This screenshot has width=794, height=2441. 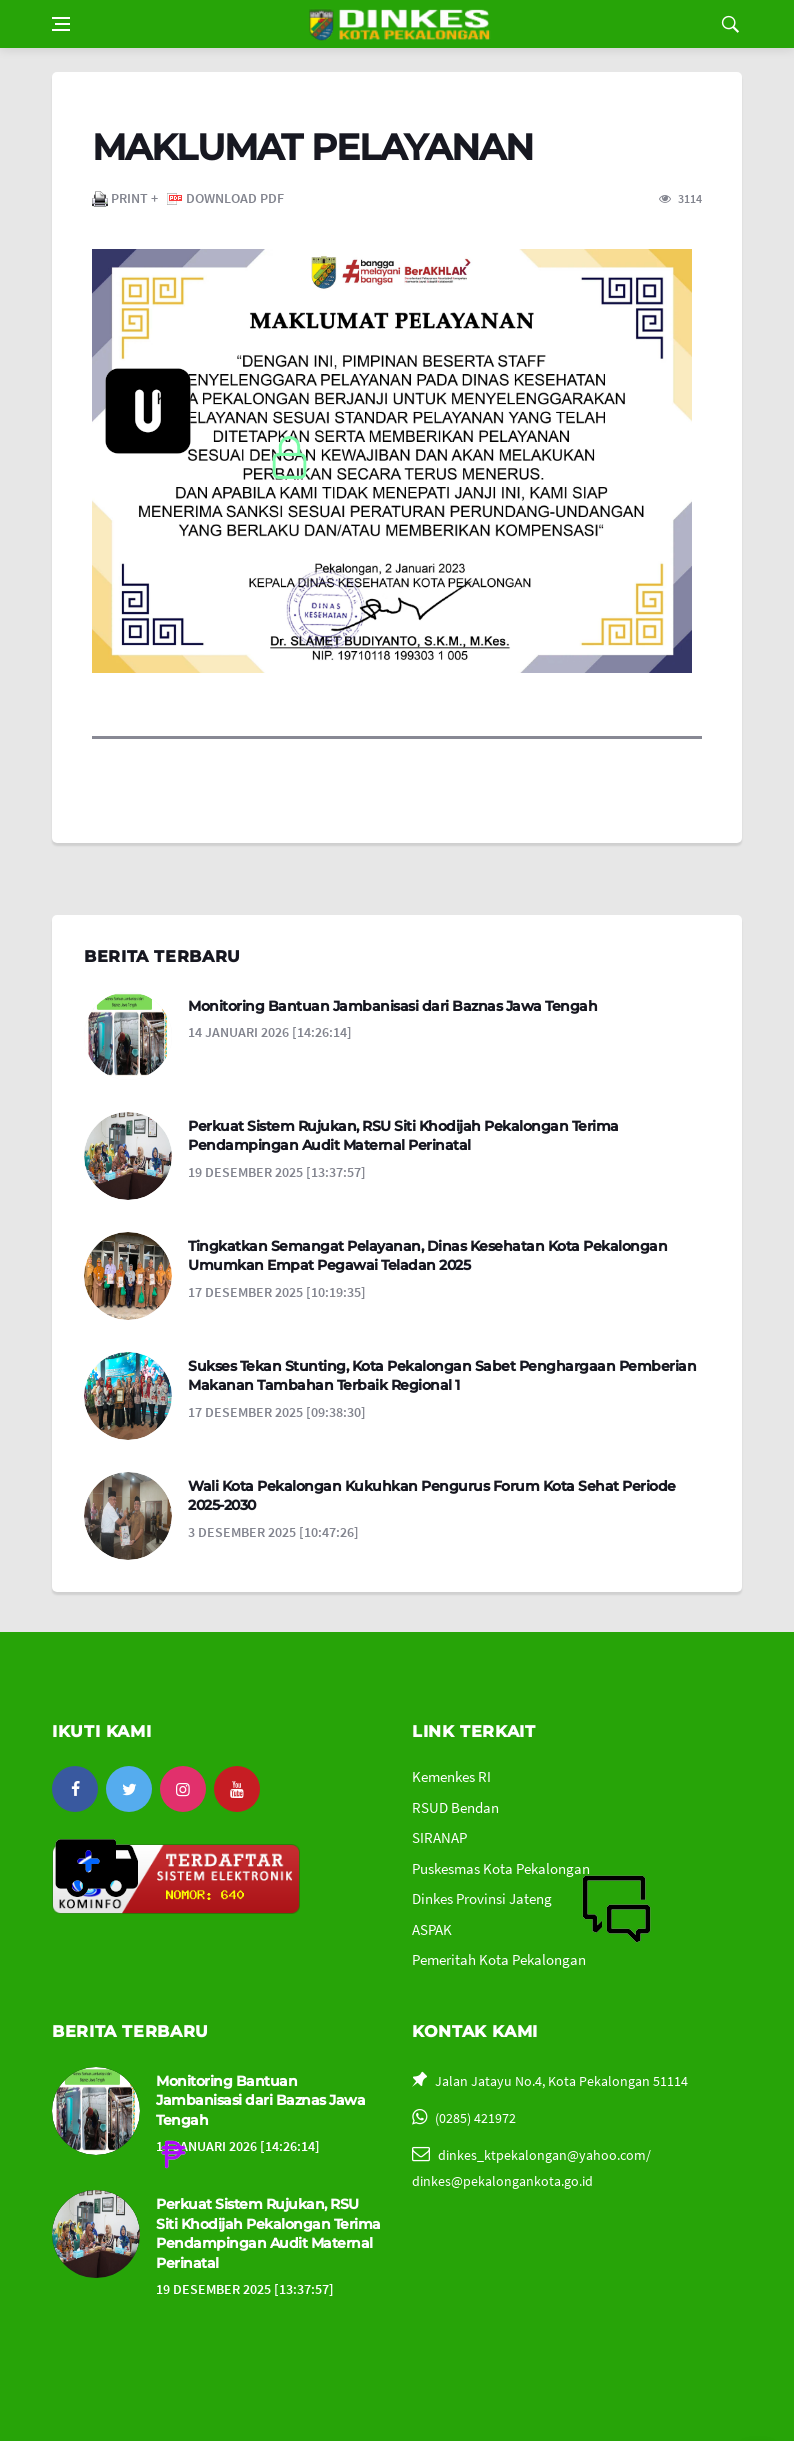 What do you see at coordinates (173, 2154) in the screenshot?
I see `indicates price or payment in philippine pesos` at bounding box center [173, 2154].